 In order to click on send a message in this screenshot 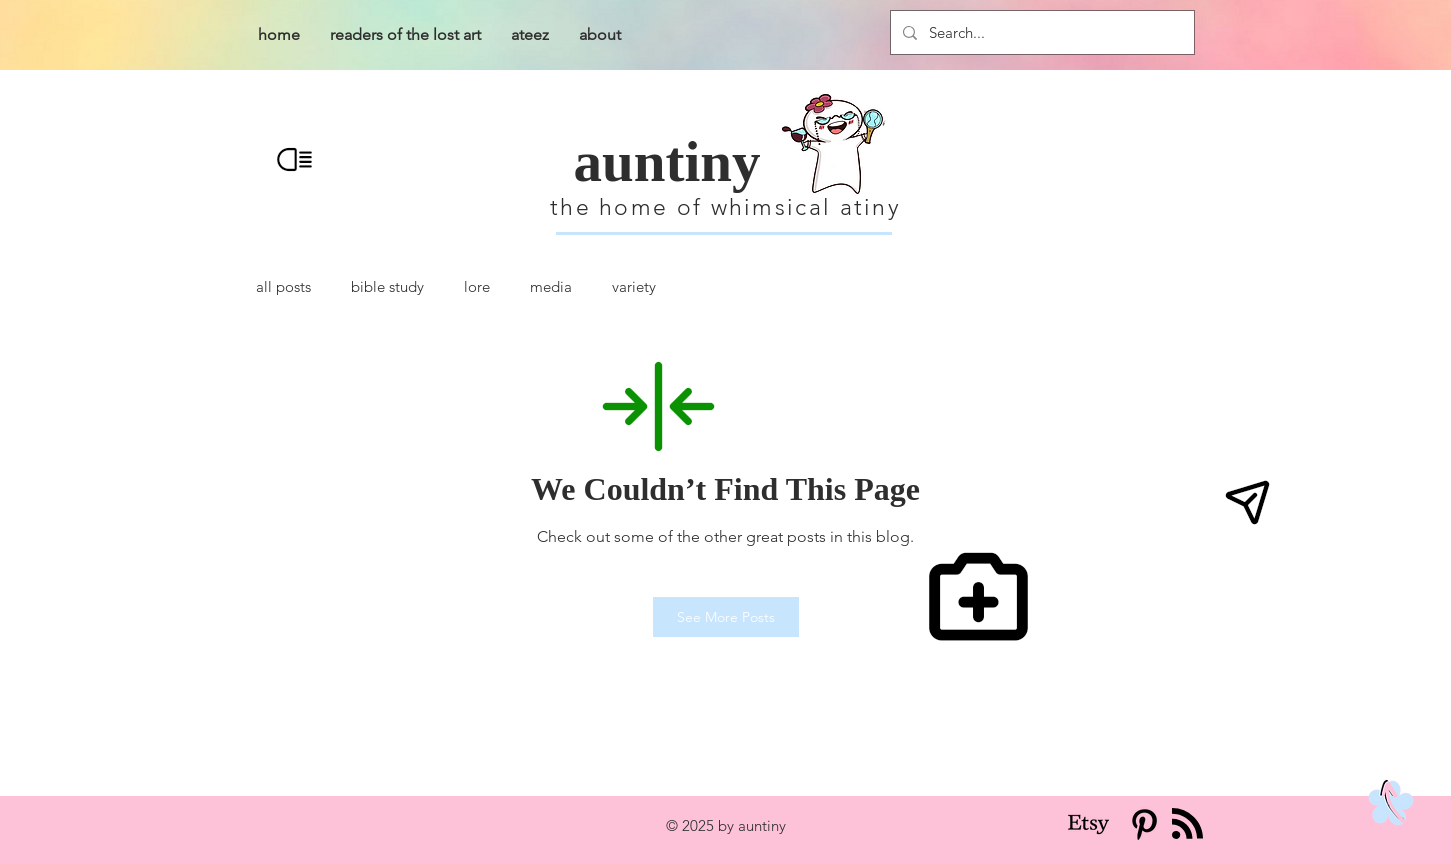, I will do `click(1249, 501)`.